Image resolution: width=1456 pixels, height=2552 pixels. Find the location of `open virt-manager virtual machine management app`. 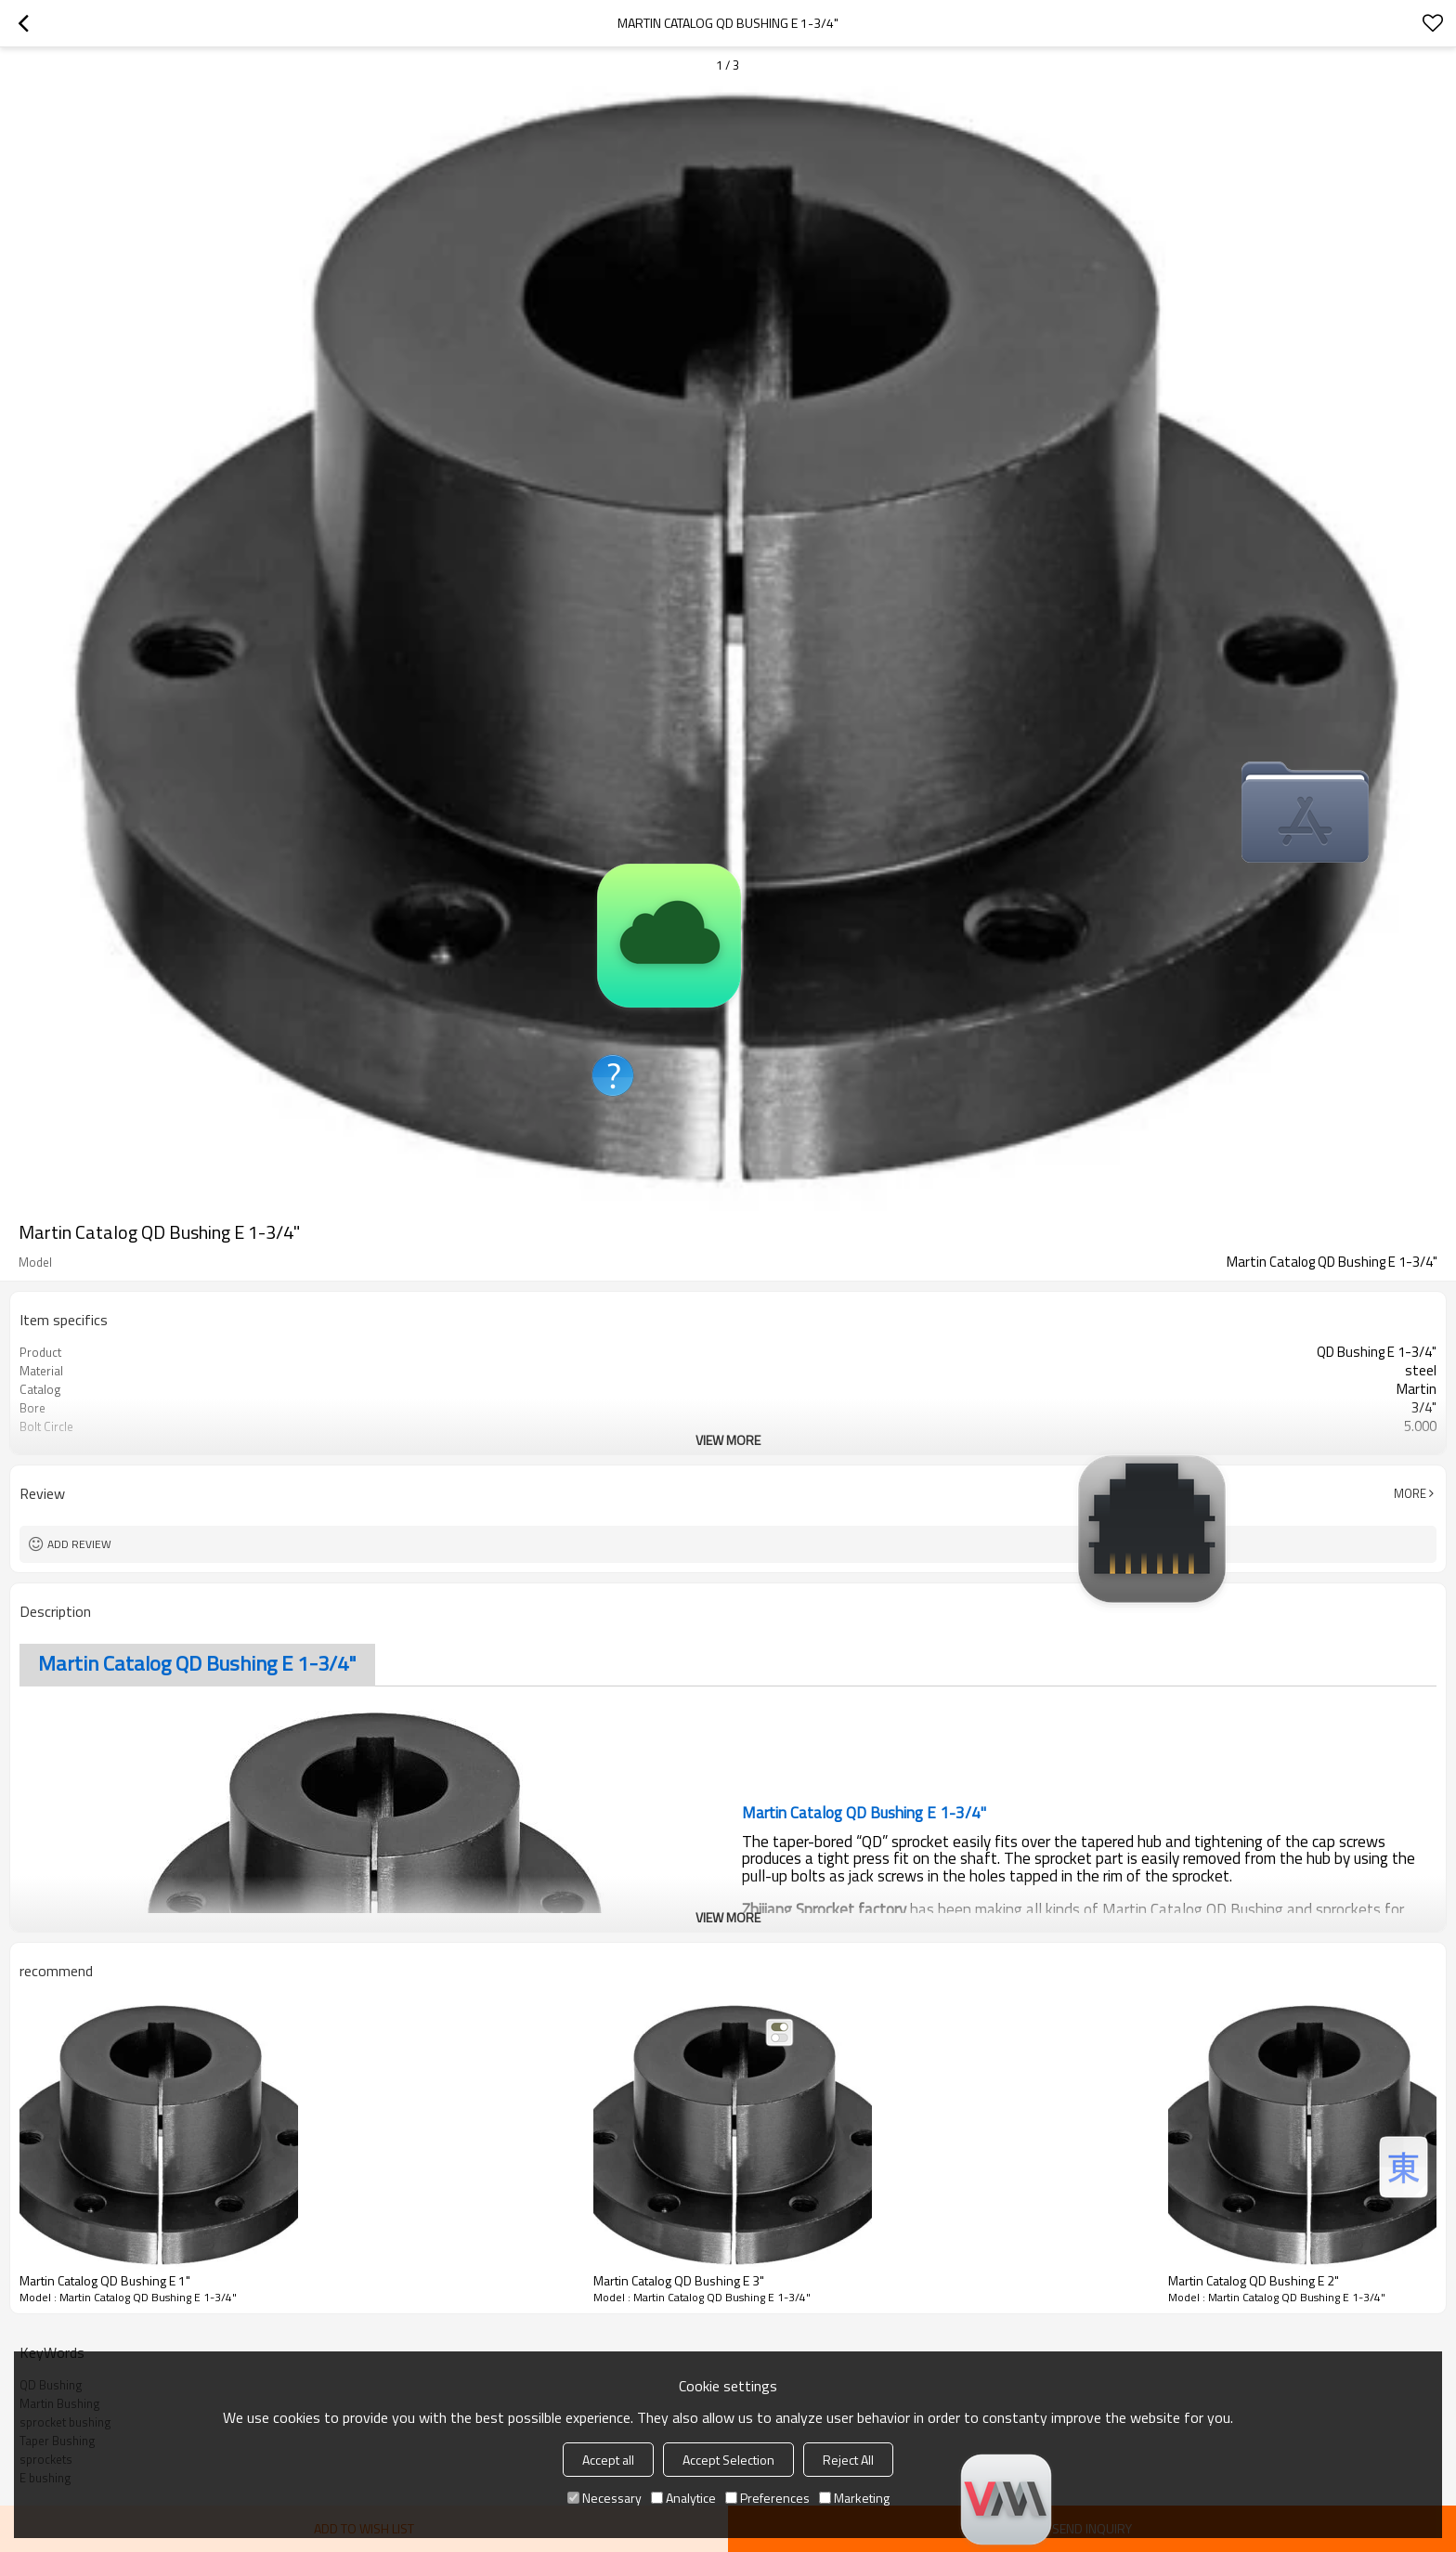

open virt-manager virtual machine management app is located at coordinates (1006, 2499).